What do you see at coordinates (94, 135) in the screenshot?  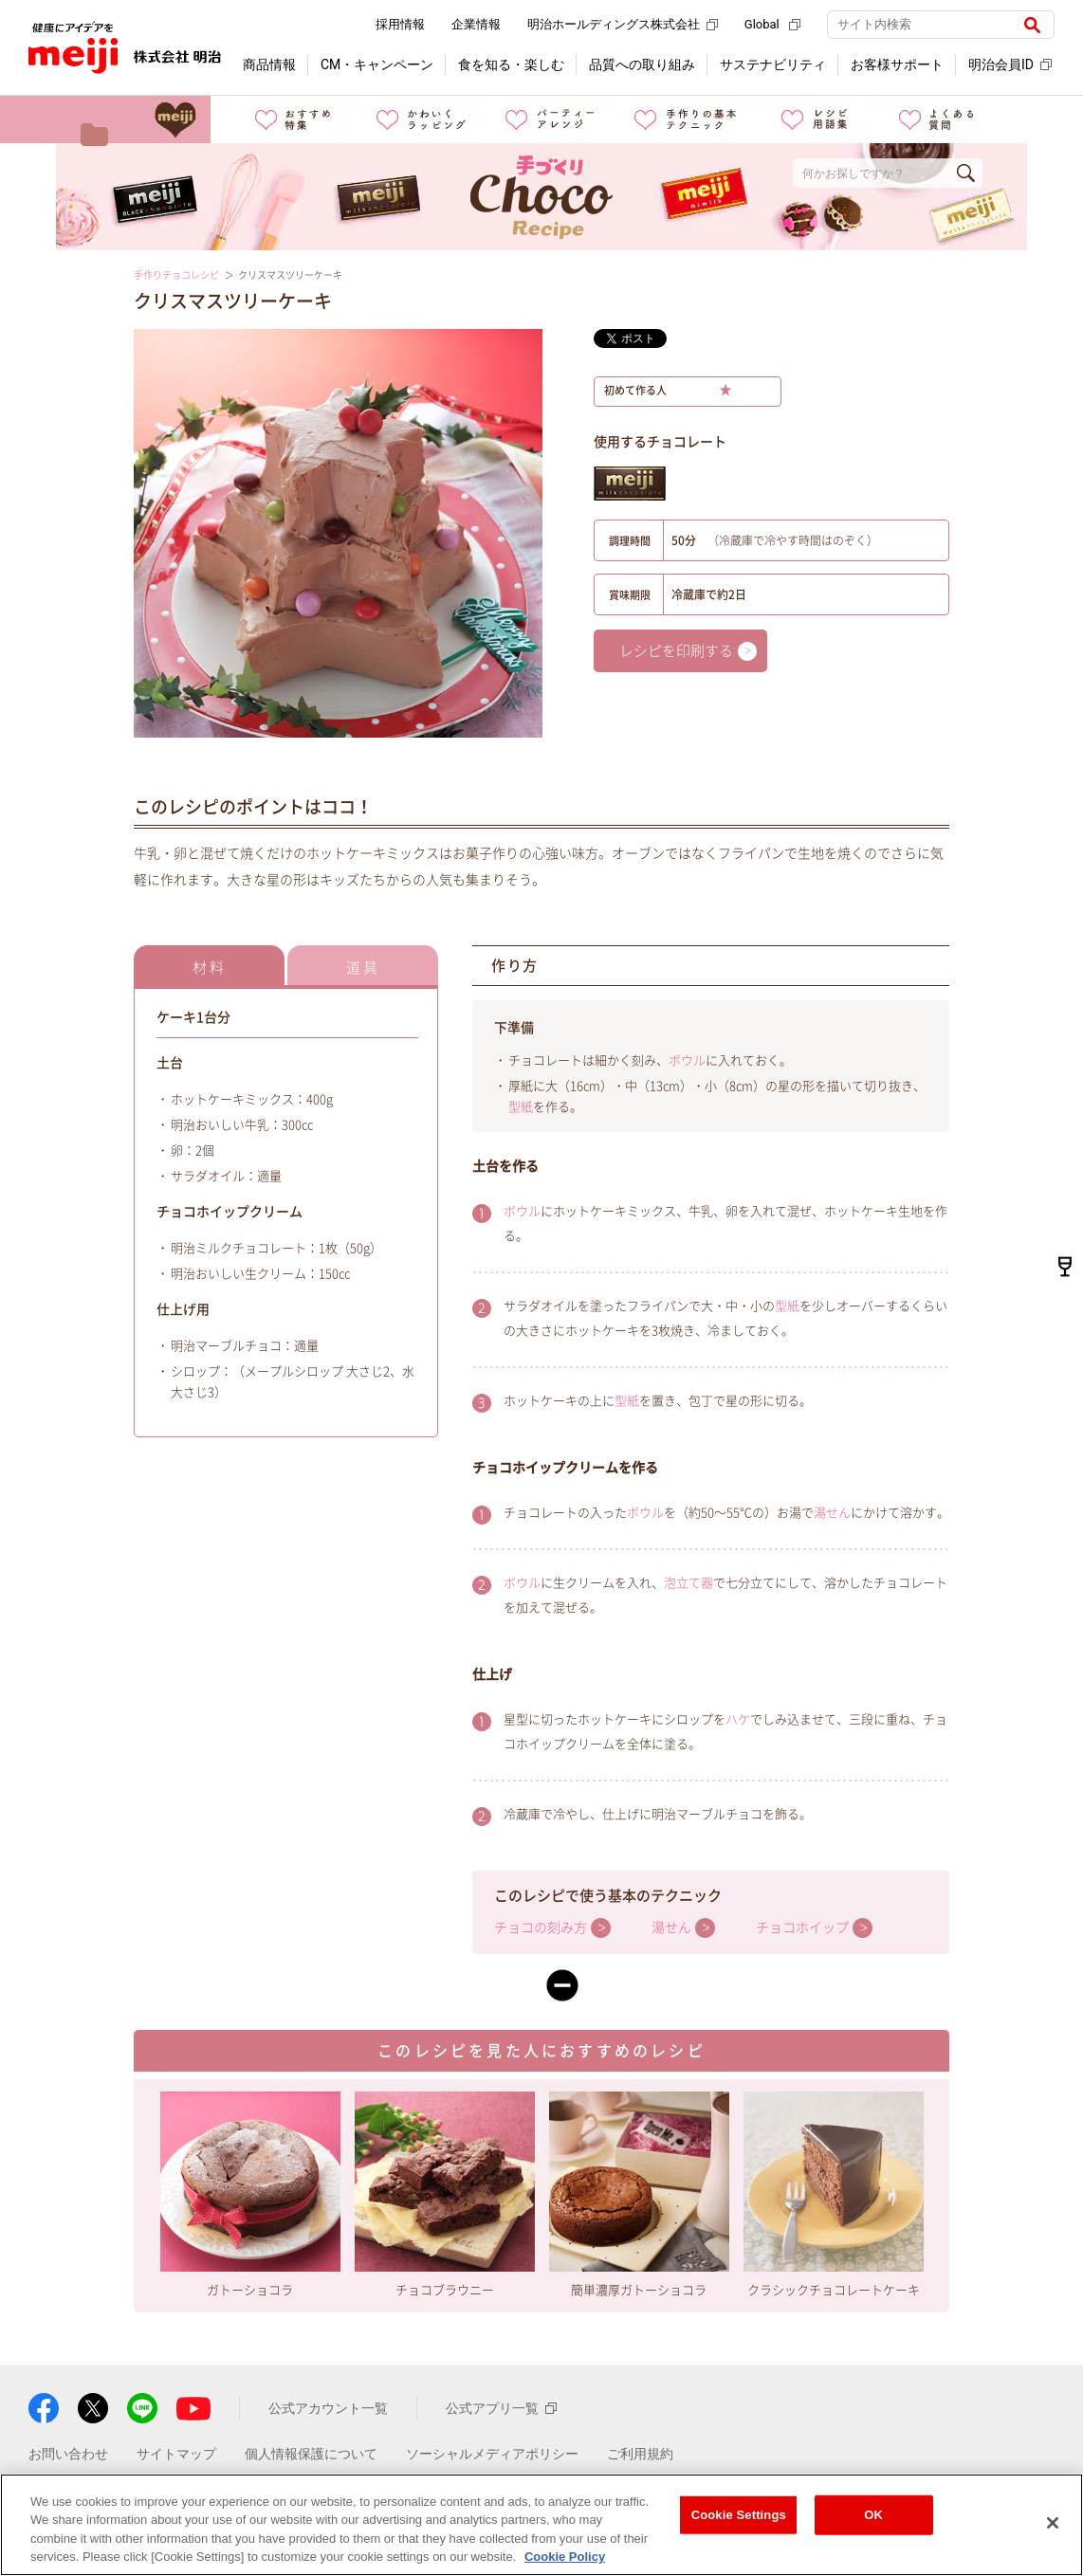 I see `open file folder` at bounding box center [94, 135].